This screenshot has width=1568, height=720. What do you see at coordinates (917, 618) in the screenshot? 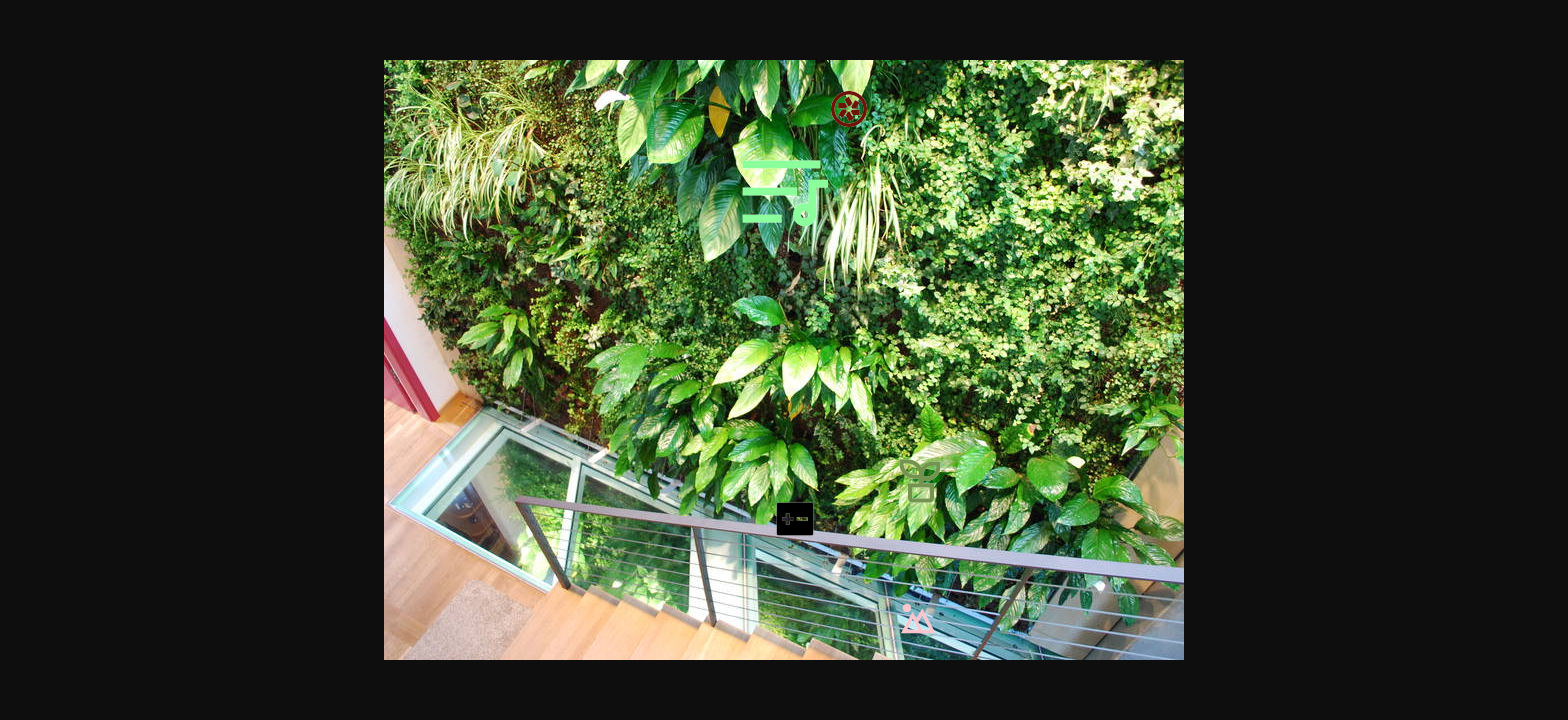
I see `view landscape or nature photos` at bounding box center [917, 618].